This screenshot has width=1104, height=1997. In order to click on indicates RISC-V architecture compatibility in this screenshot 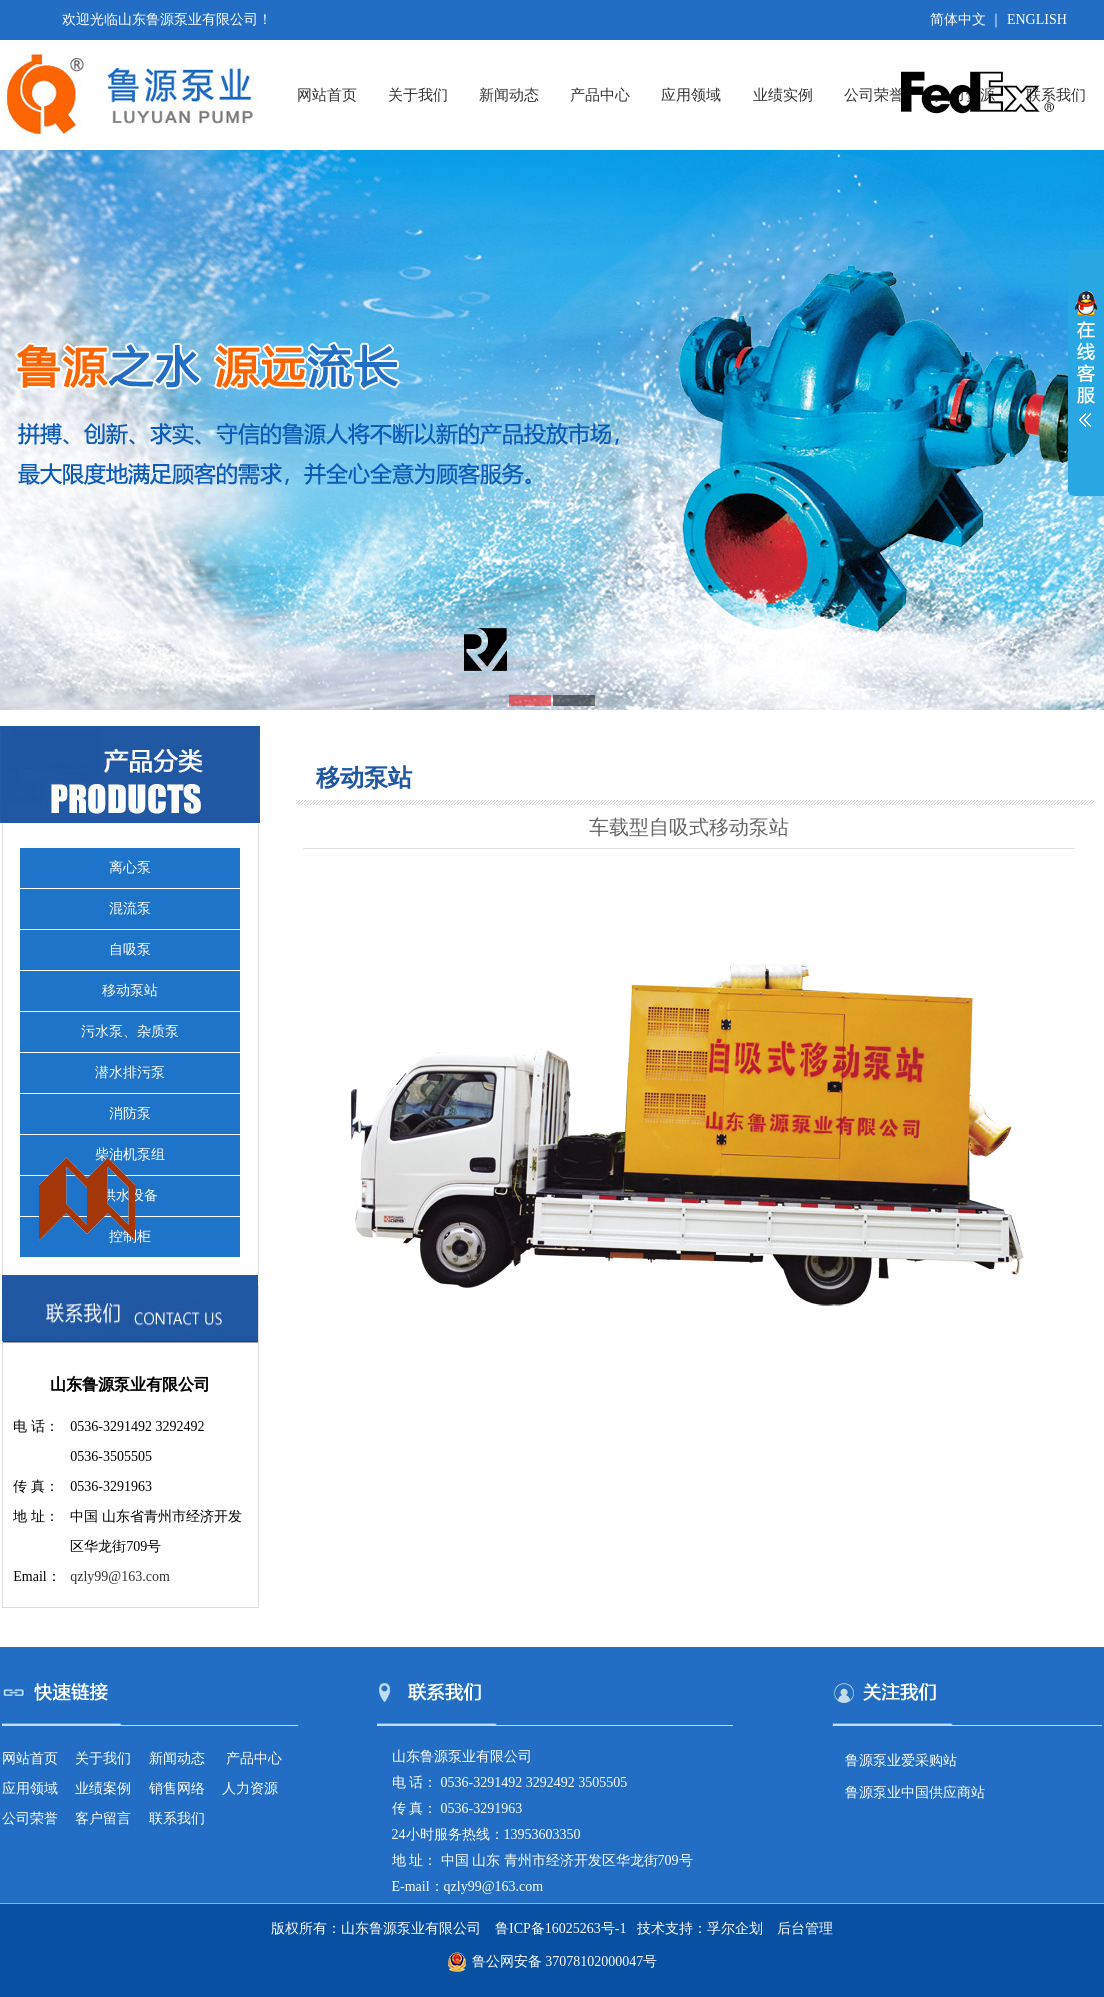, I will do `click(485, 649)`.